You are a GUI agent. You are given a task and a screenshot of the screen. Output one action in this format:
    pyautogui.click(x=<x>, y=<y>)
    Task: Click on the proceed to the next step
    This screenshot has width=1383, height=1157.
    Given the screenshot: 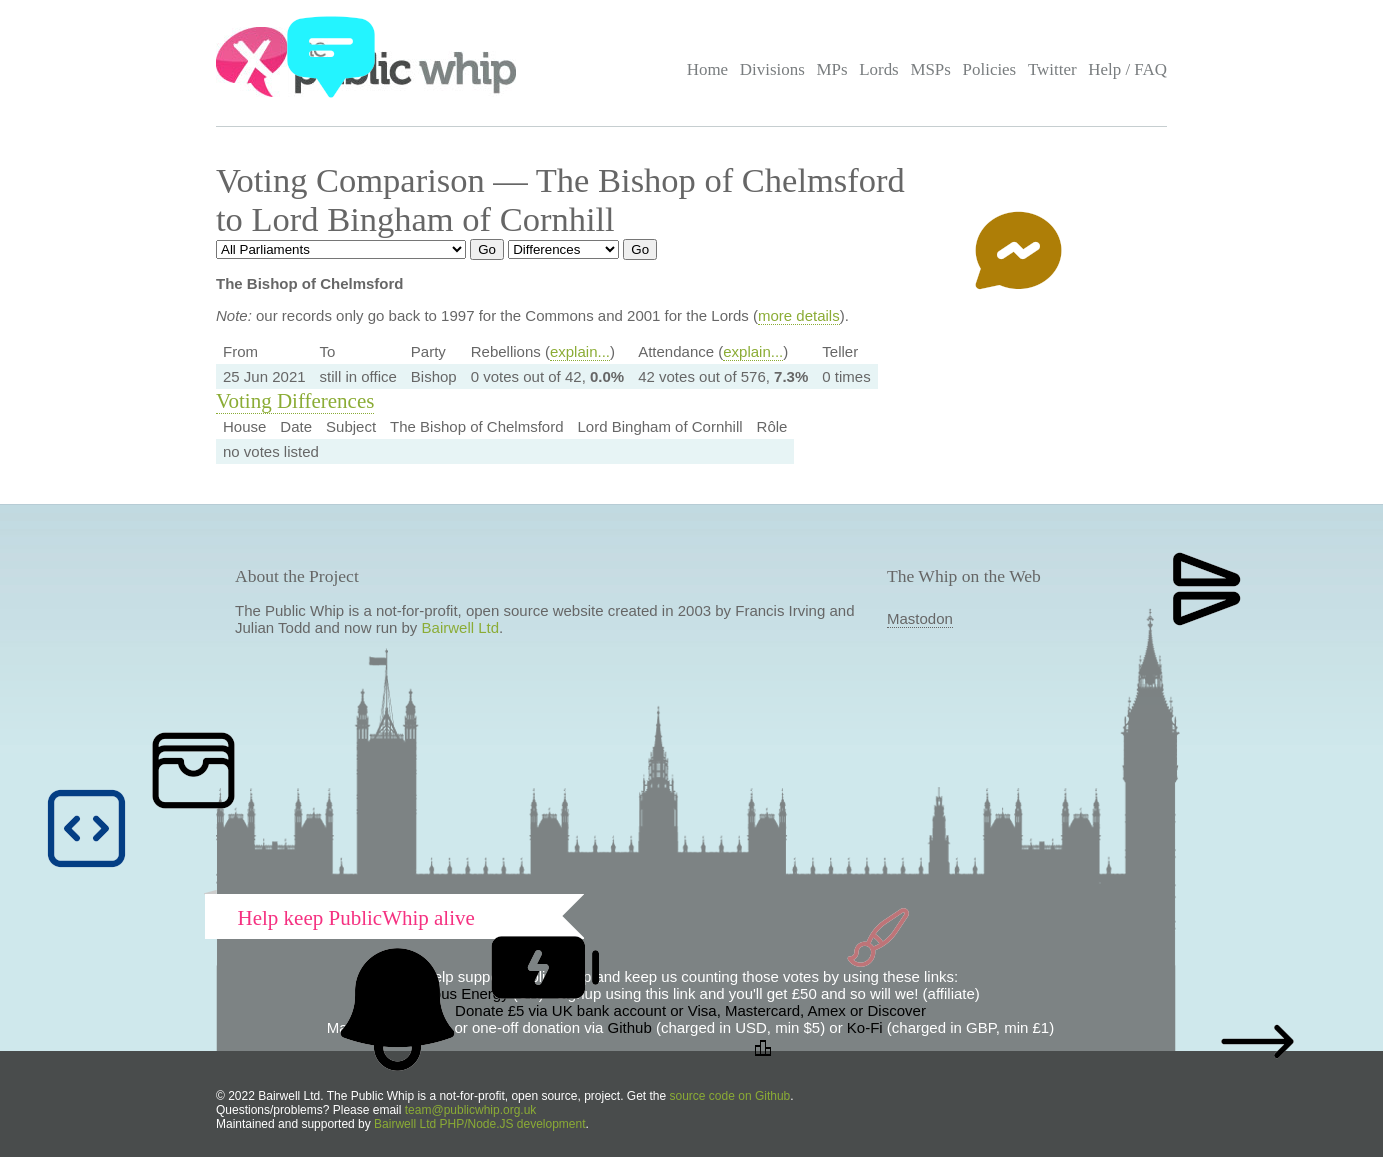 What is the action you would take?
    pyautogui.click(x=1257, y=1041)
    